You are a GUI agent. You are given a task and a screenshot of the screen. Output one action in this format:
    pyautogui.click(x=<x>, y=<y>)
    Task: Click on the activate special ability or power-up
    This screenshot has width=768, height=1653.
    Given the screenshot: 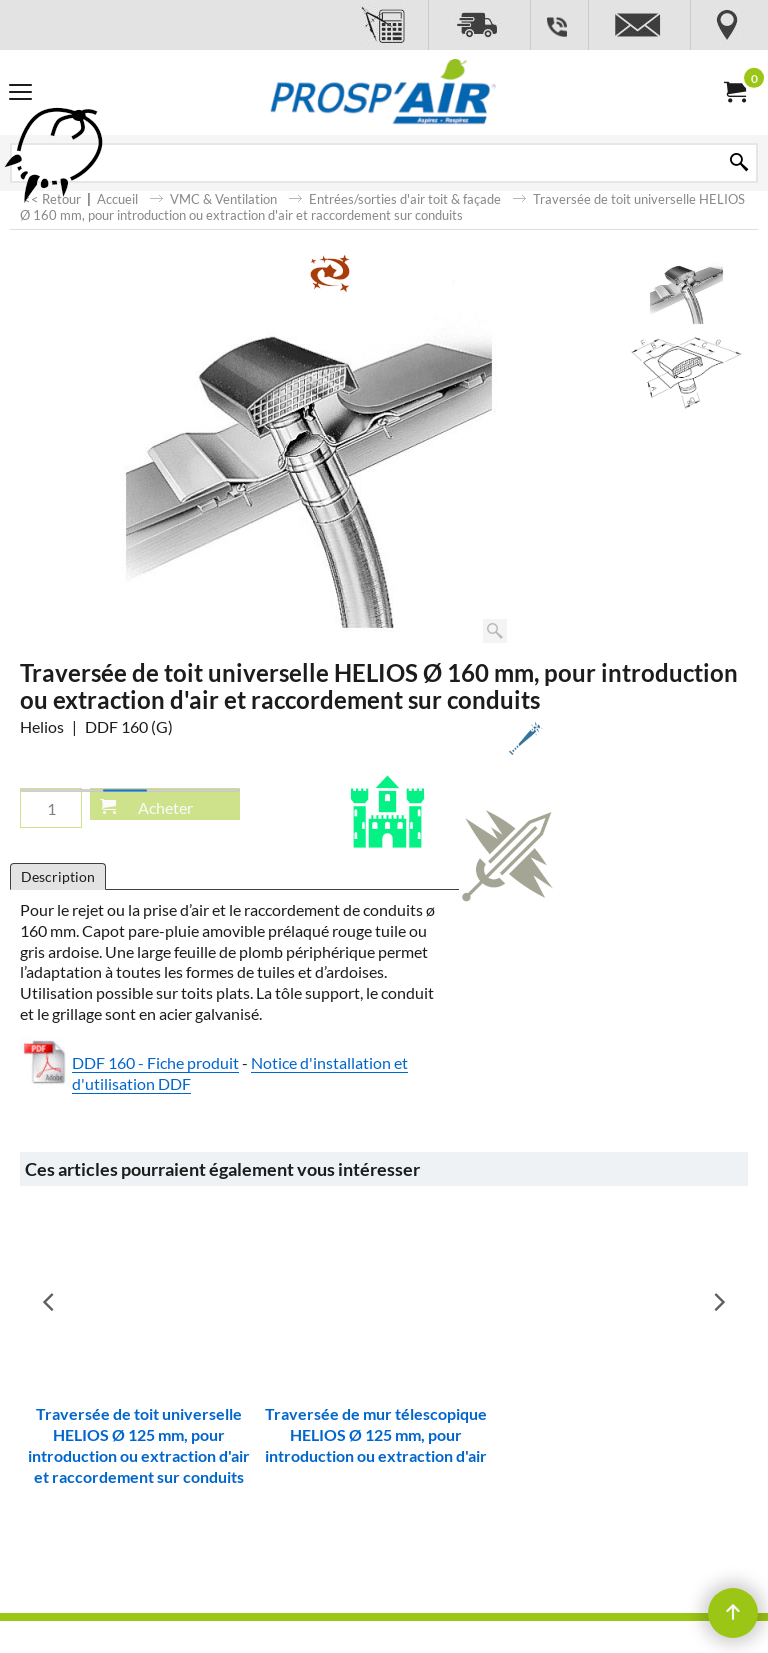 What is the action you would take?
    pyautogui.click(x=330, y=273)
    